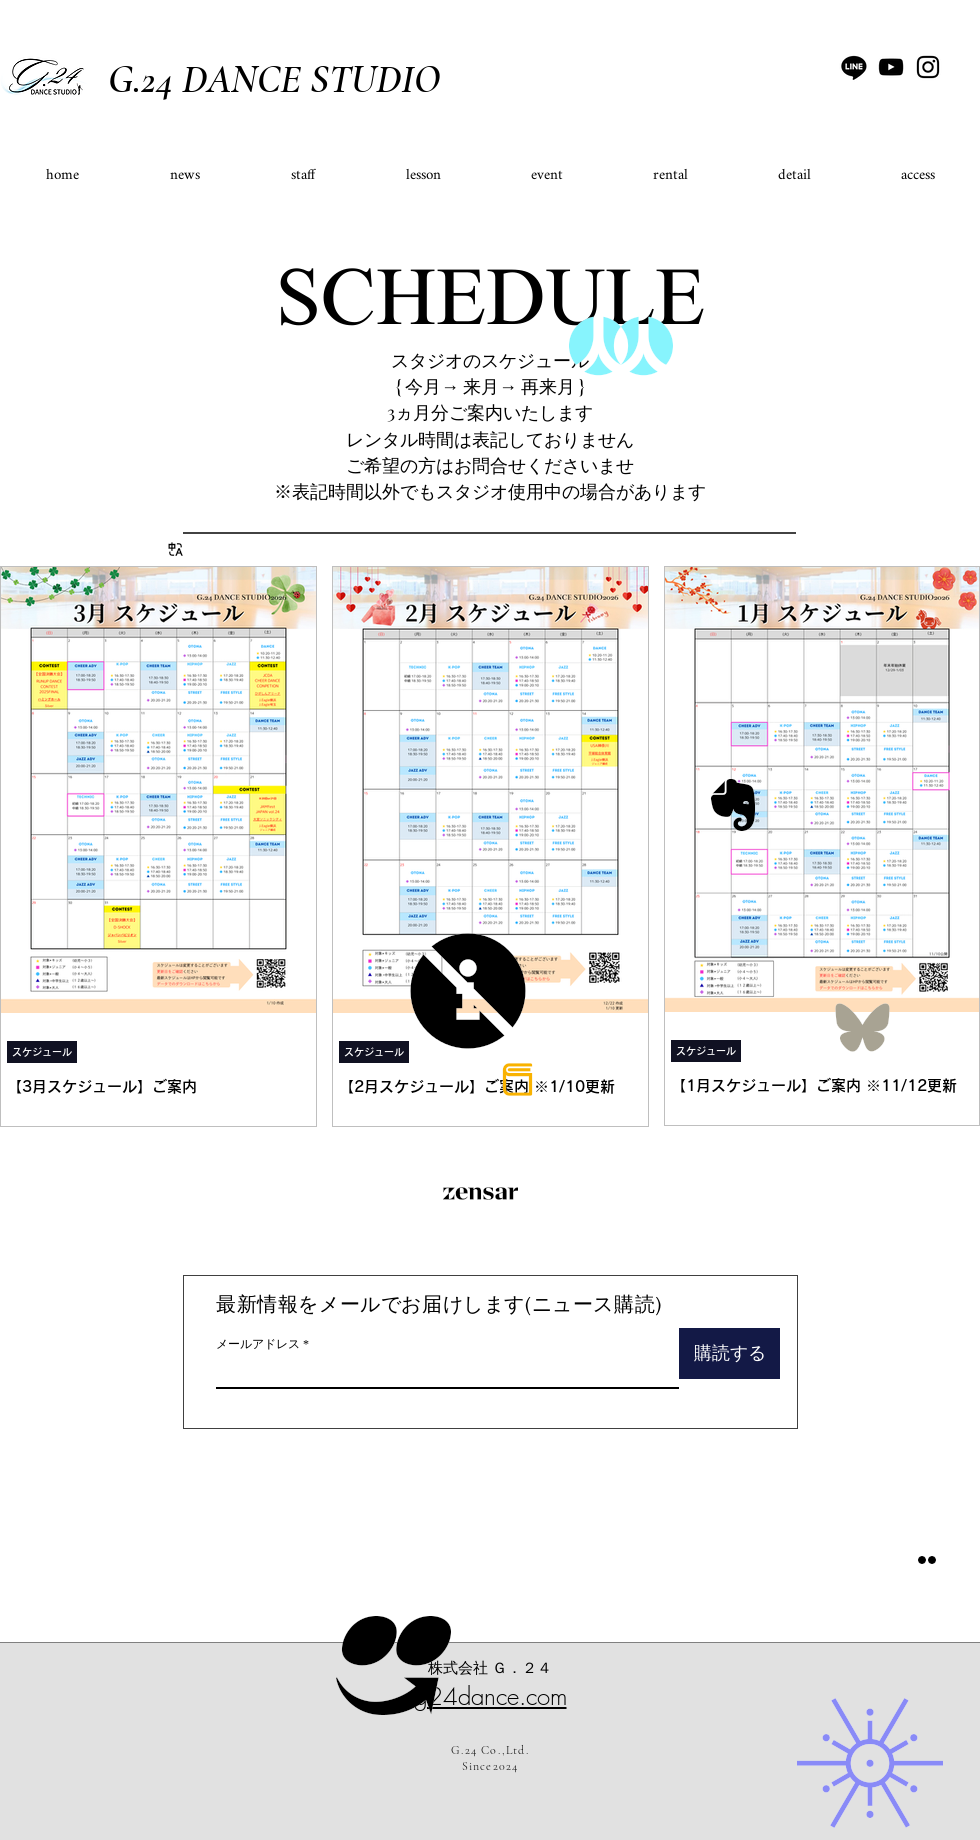 The height and width of the screenshot is (1840, 980). What do you see at coordinates (393, 1665) in the screenshot?
I see `open the iFood delivery app` at bounding box center [393, 1665].